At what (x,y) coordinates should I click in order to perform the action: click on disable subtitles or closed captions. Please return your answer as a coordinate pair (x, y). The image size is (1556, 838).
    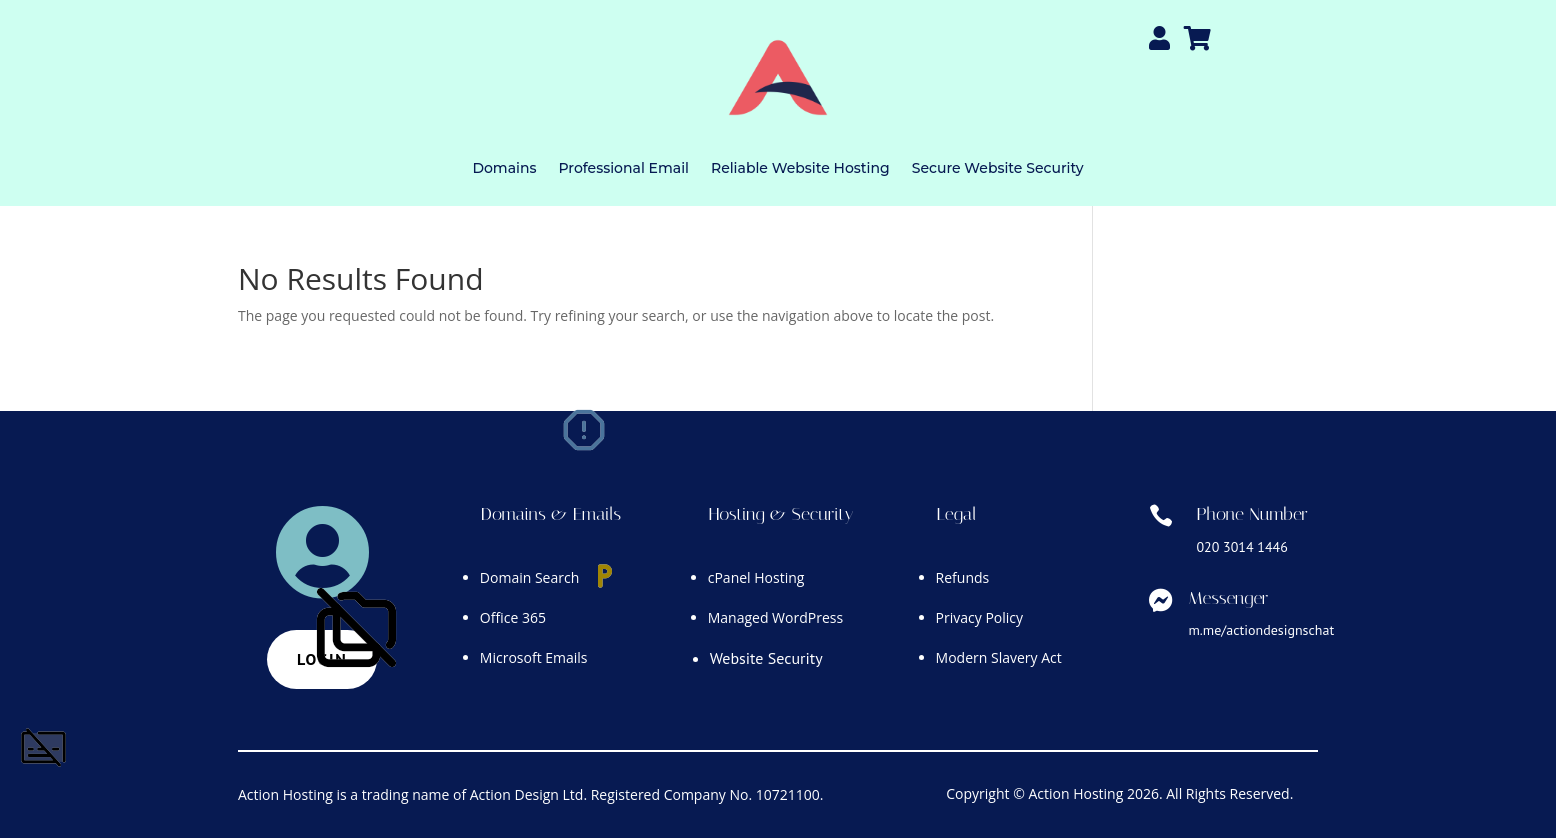
    Looking at the image, I should click on (43, 747).